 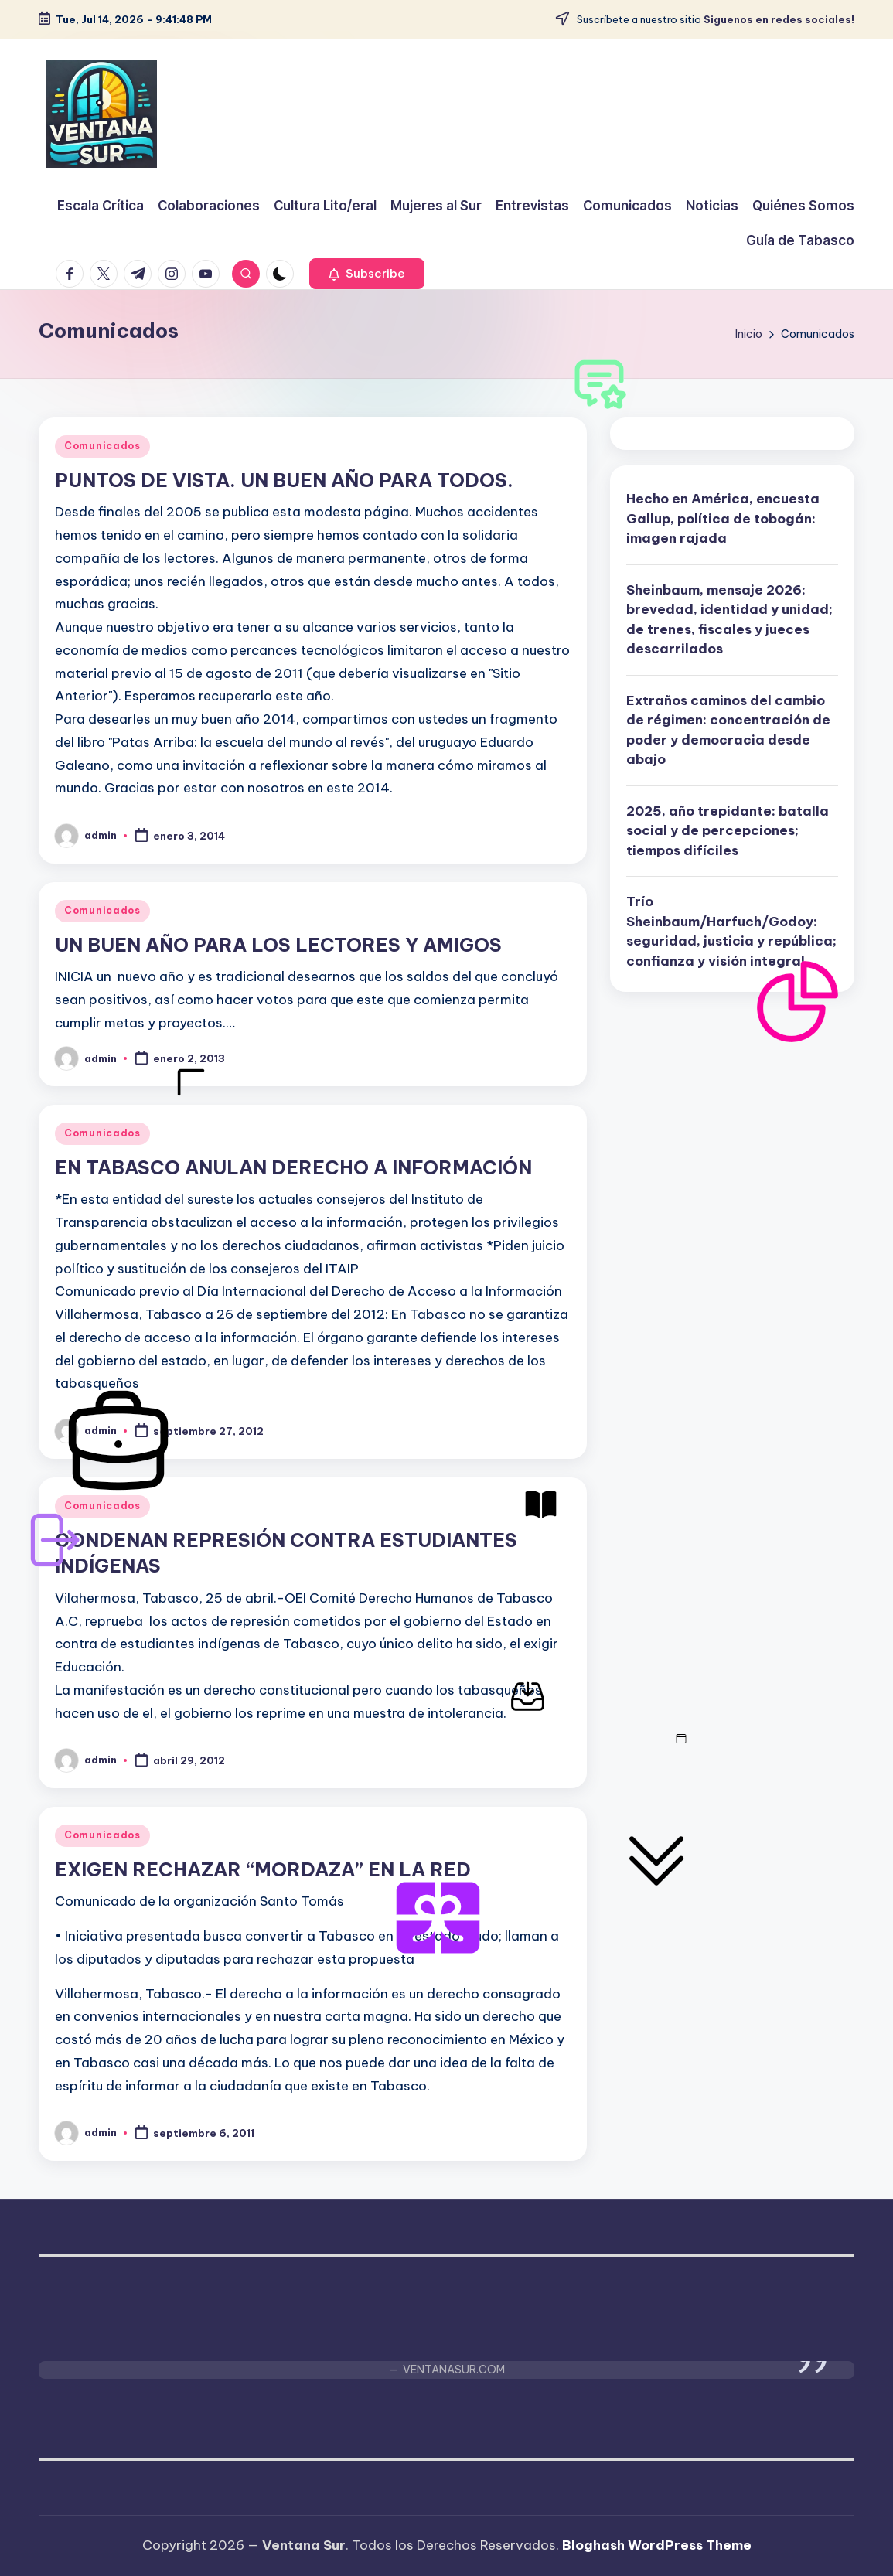 I want to click on access work or business documents, so click(x=118, y=1440).